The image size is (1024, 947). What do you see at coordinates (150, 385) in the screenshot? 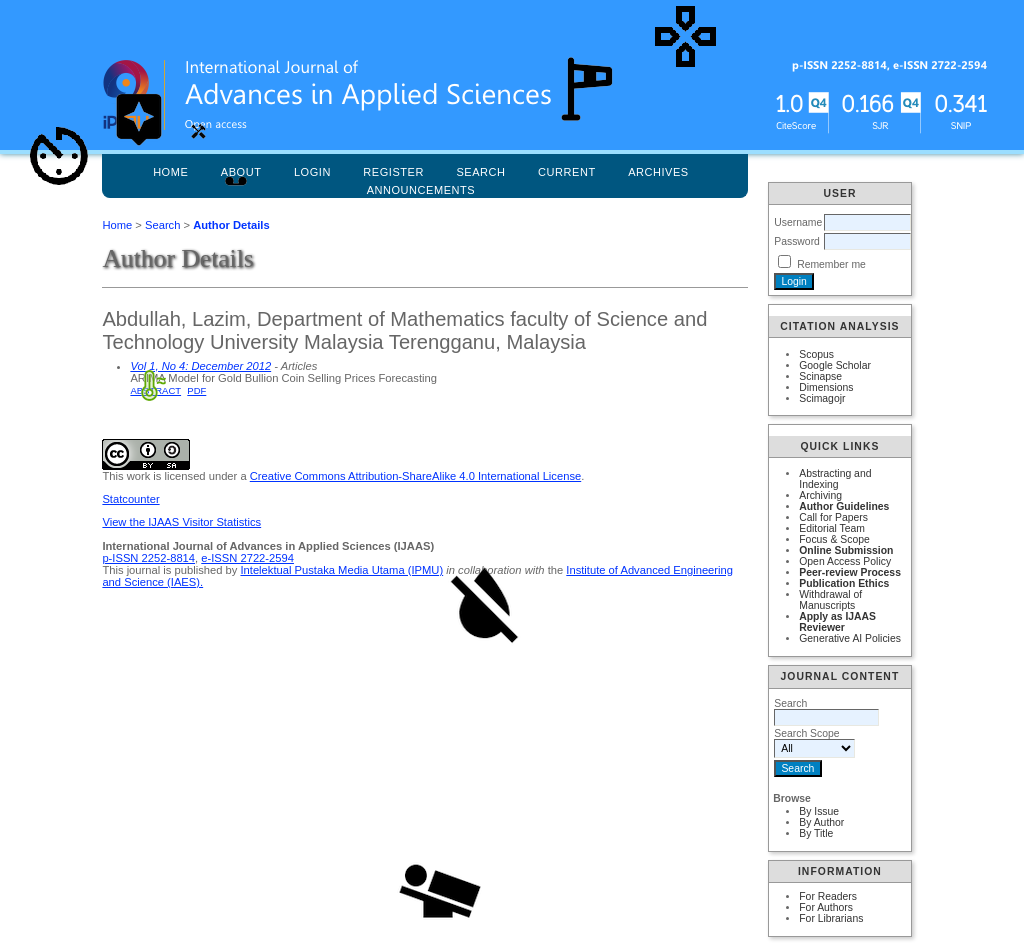
I see `indicates high temperature or heat warning` at bounding box center [150, 385].